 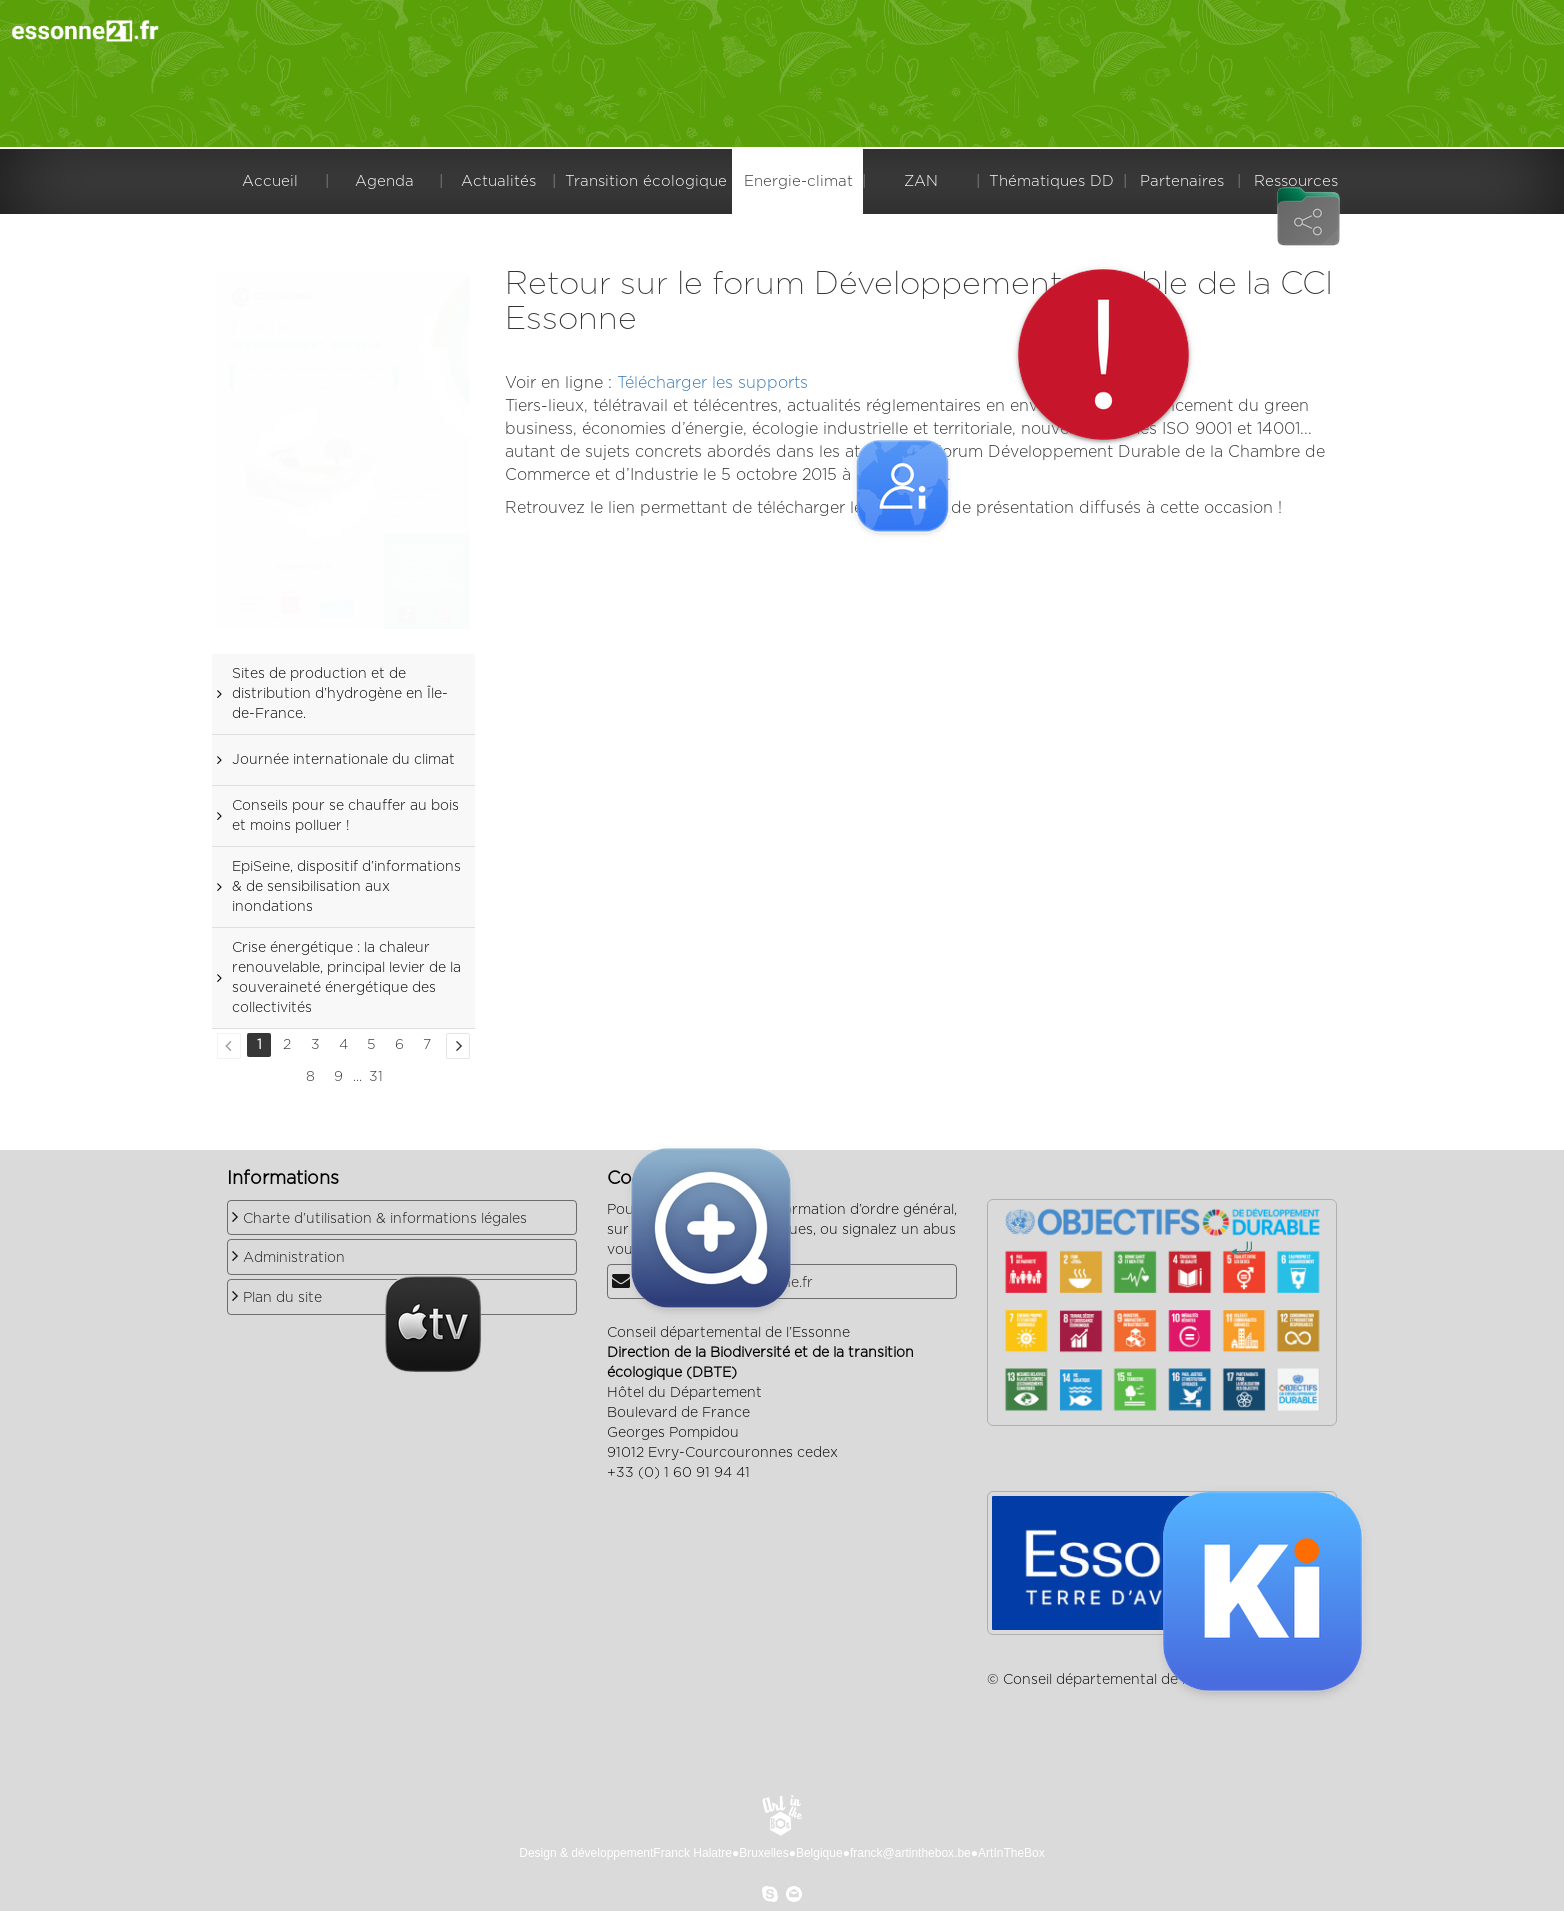 What do you see at coordinates (1241, 1247) in the screenshot?
I see `reply to all recipients of an email` at bounding box center [1241, 1247].